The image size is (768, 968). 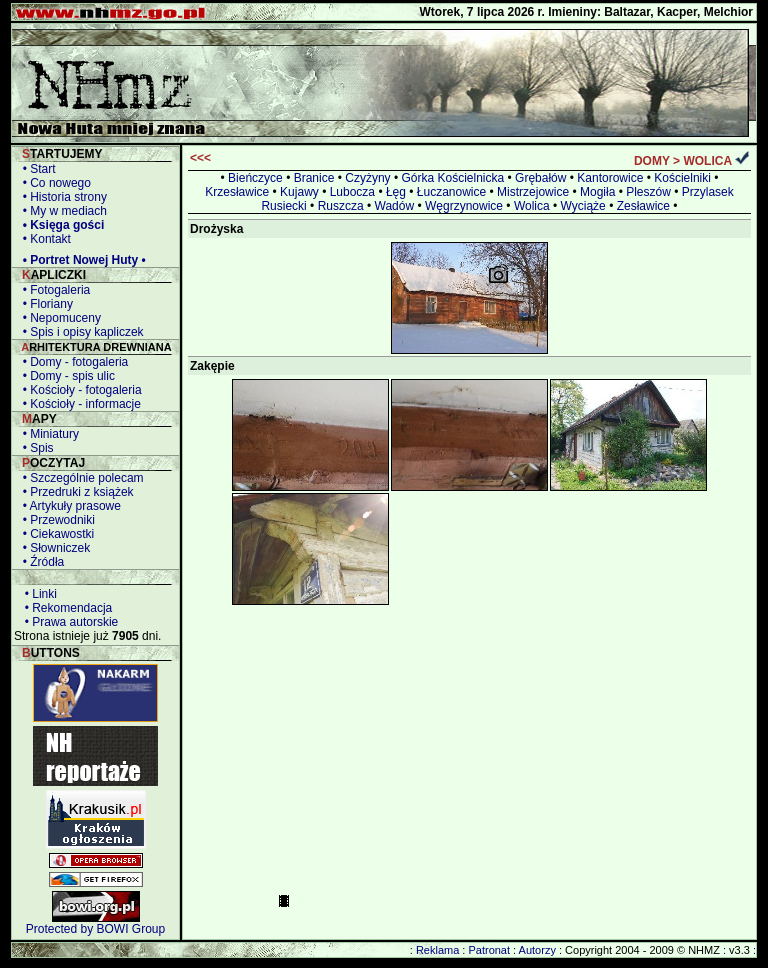 What do you see at coordinates (498, 273) in the screenshot?
I see `connect to a wireless or linked camera device` at bounding box center [498, 273].